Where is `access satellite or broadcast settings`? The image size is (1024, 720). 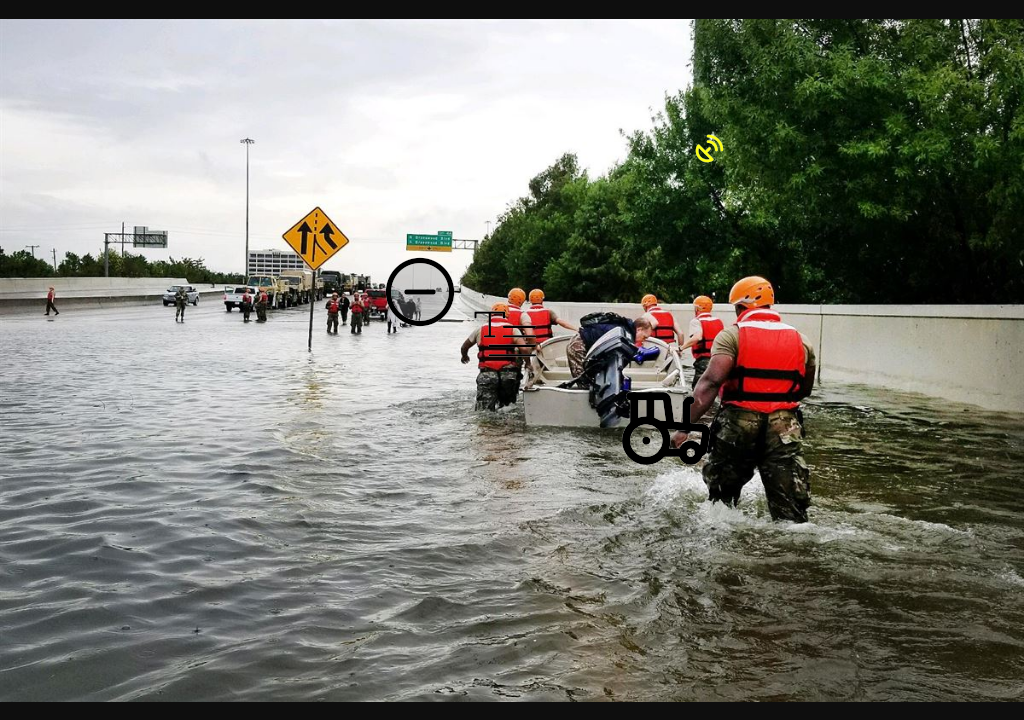 access satellite or broadcast settings is located at coordinates (709, 148).